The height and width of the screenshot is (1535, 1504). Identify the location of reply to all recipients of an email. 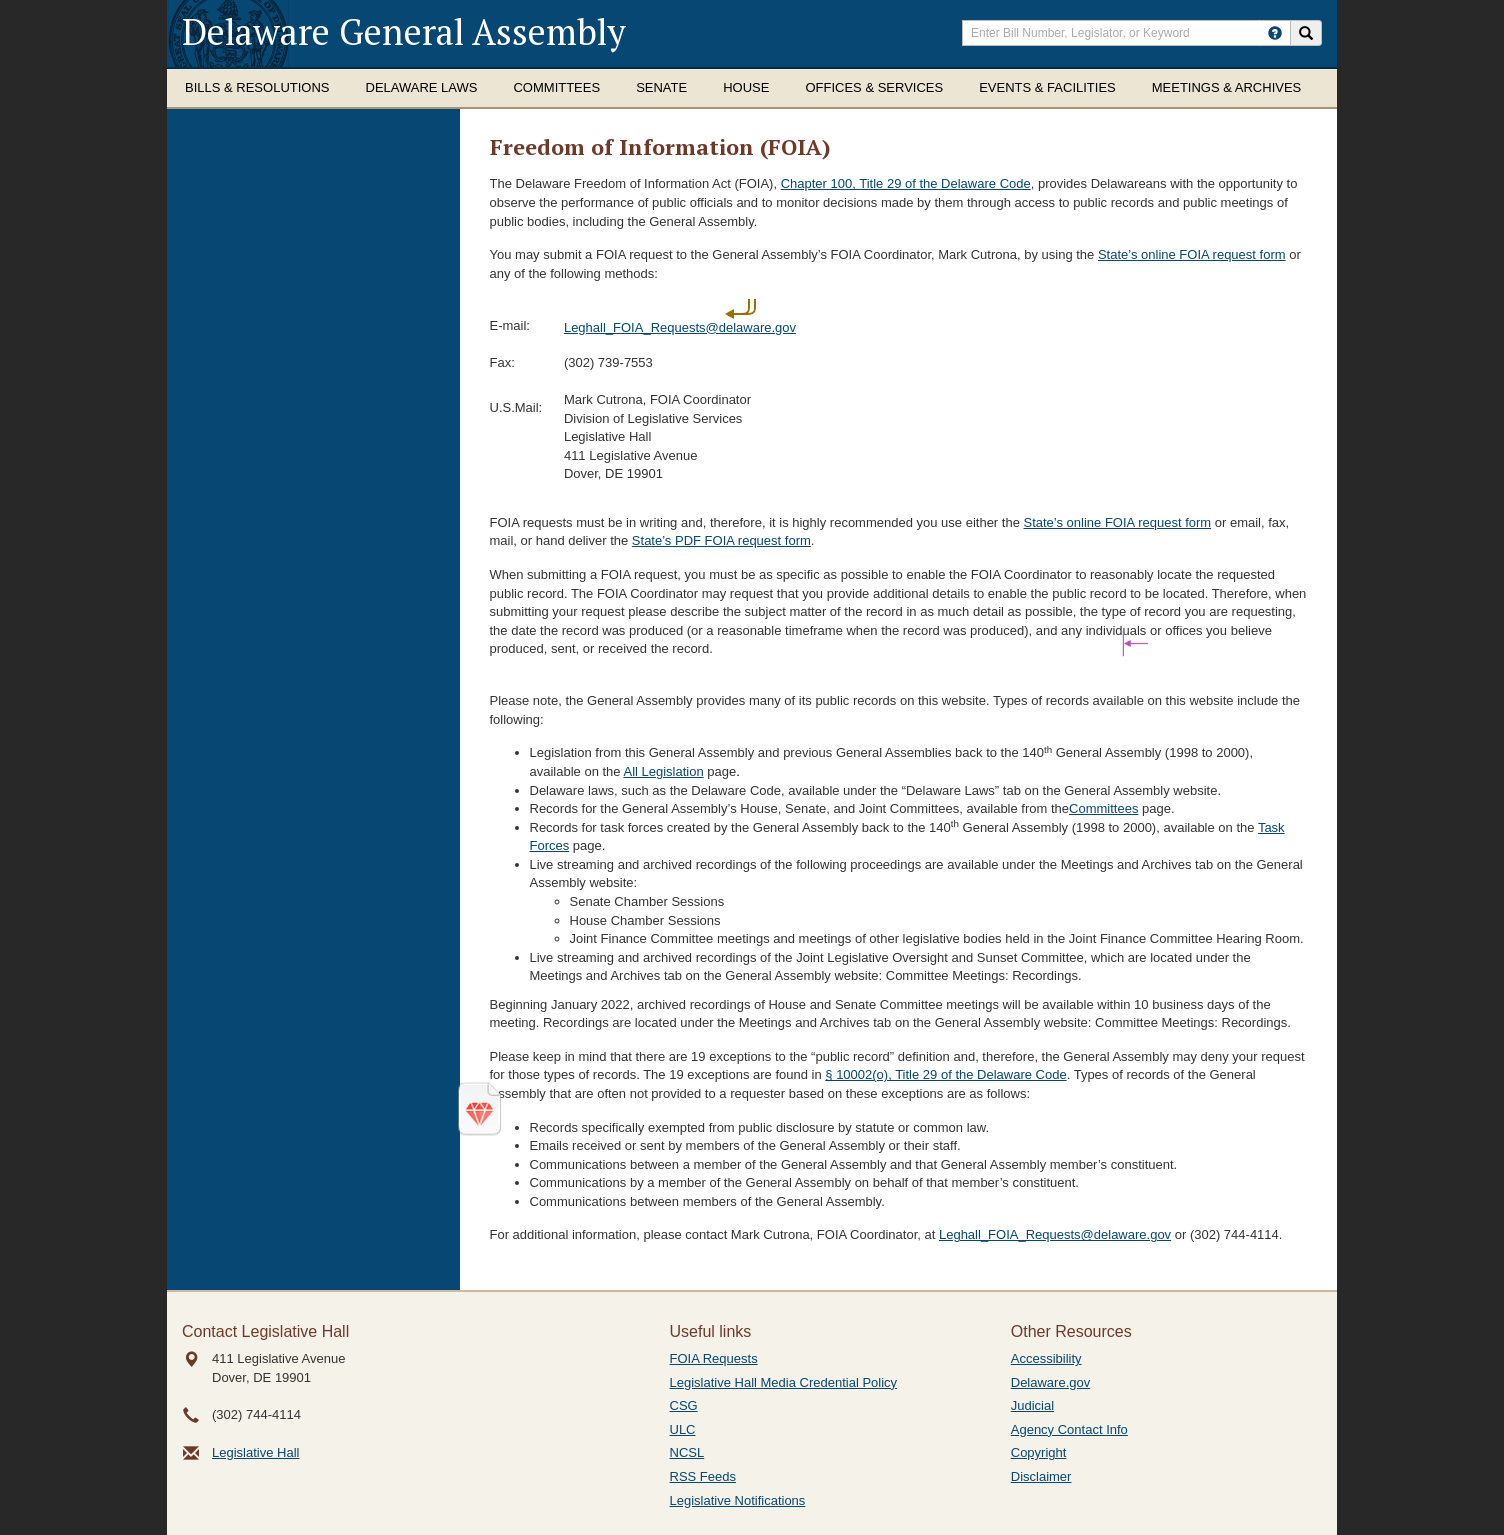
(740, 307).